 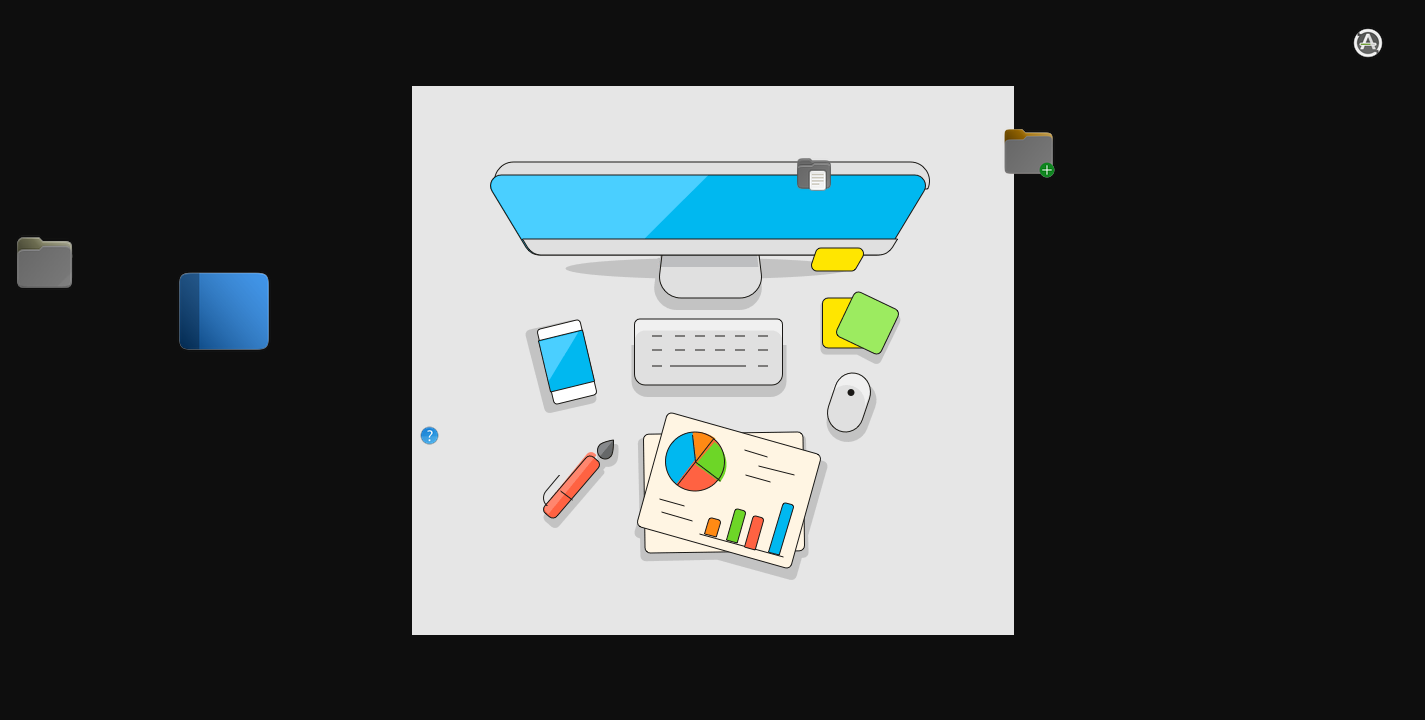 I want to click on create a new folder, so click(x=1028, y=151).